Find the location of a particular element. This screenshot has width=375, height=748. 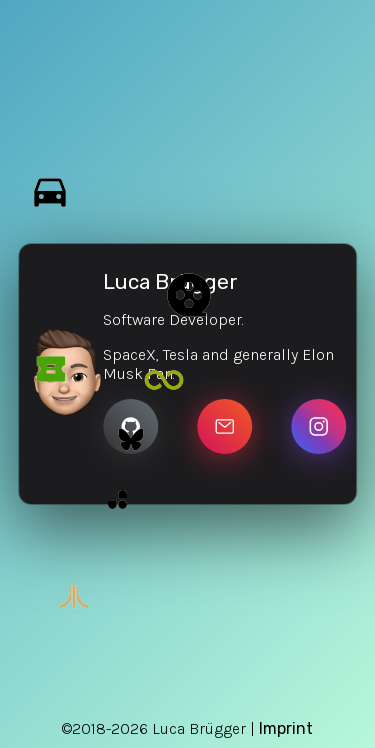

view available coupons or discounts is located at coordinates (51, 369).